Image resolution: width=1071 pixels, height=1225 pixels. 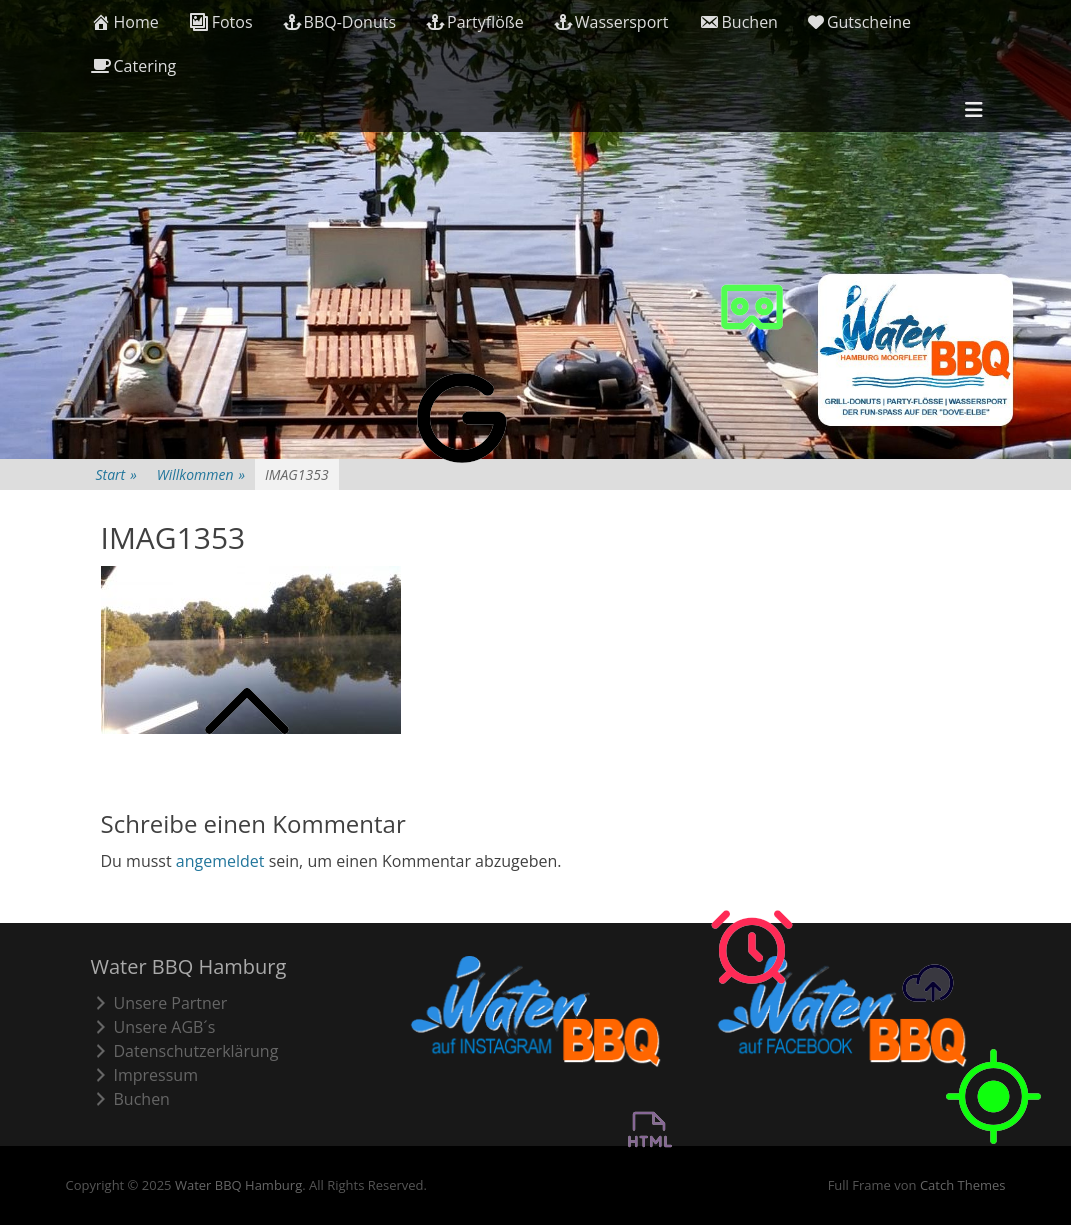 What do you see at coordinates (462, 418) in the screenshot?
I see `indicates items starting with the letter G` at bounding box center [462, 418].